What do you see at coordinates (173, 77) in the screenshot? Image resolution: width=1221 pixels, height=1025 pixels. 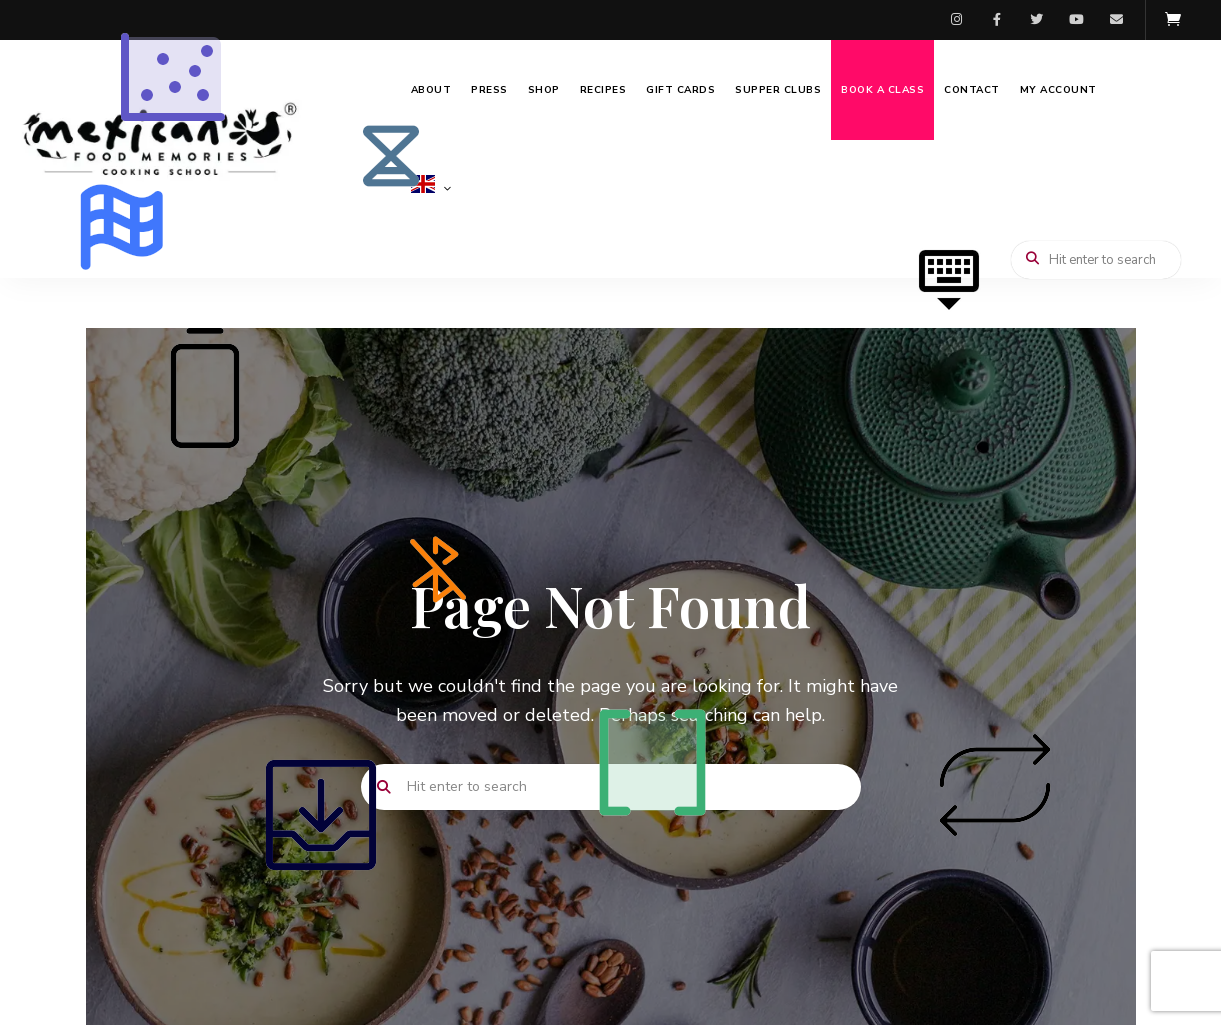 I see `view scatter plot data visualization` at bounding box center [173, 77].